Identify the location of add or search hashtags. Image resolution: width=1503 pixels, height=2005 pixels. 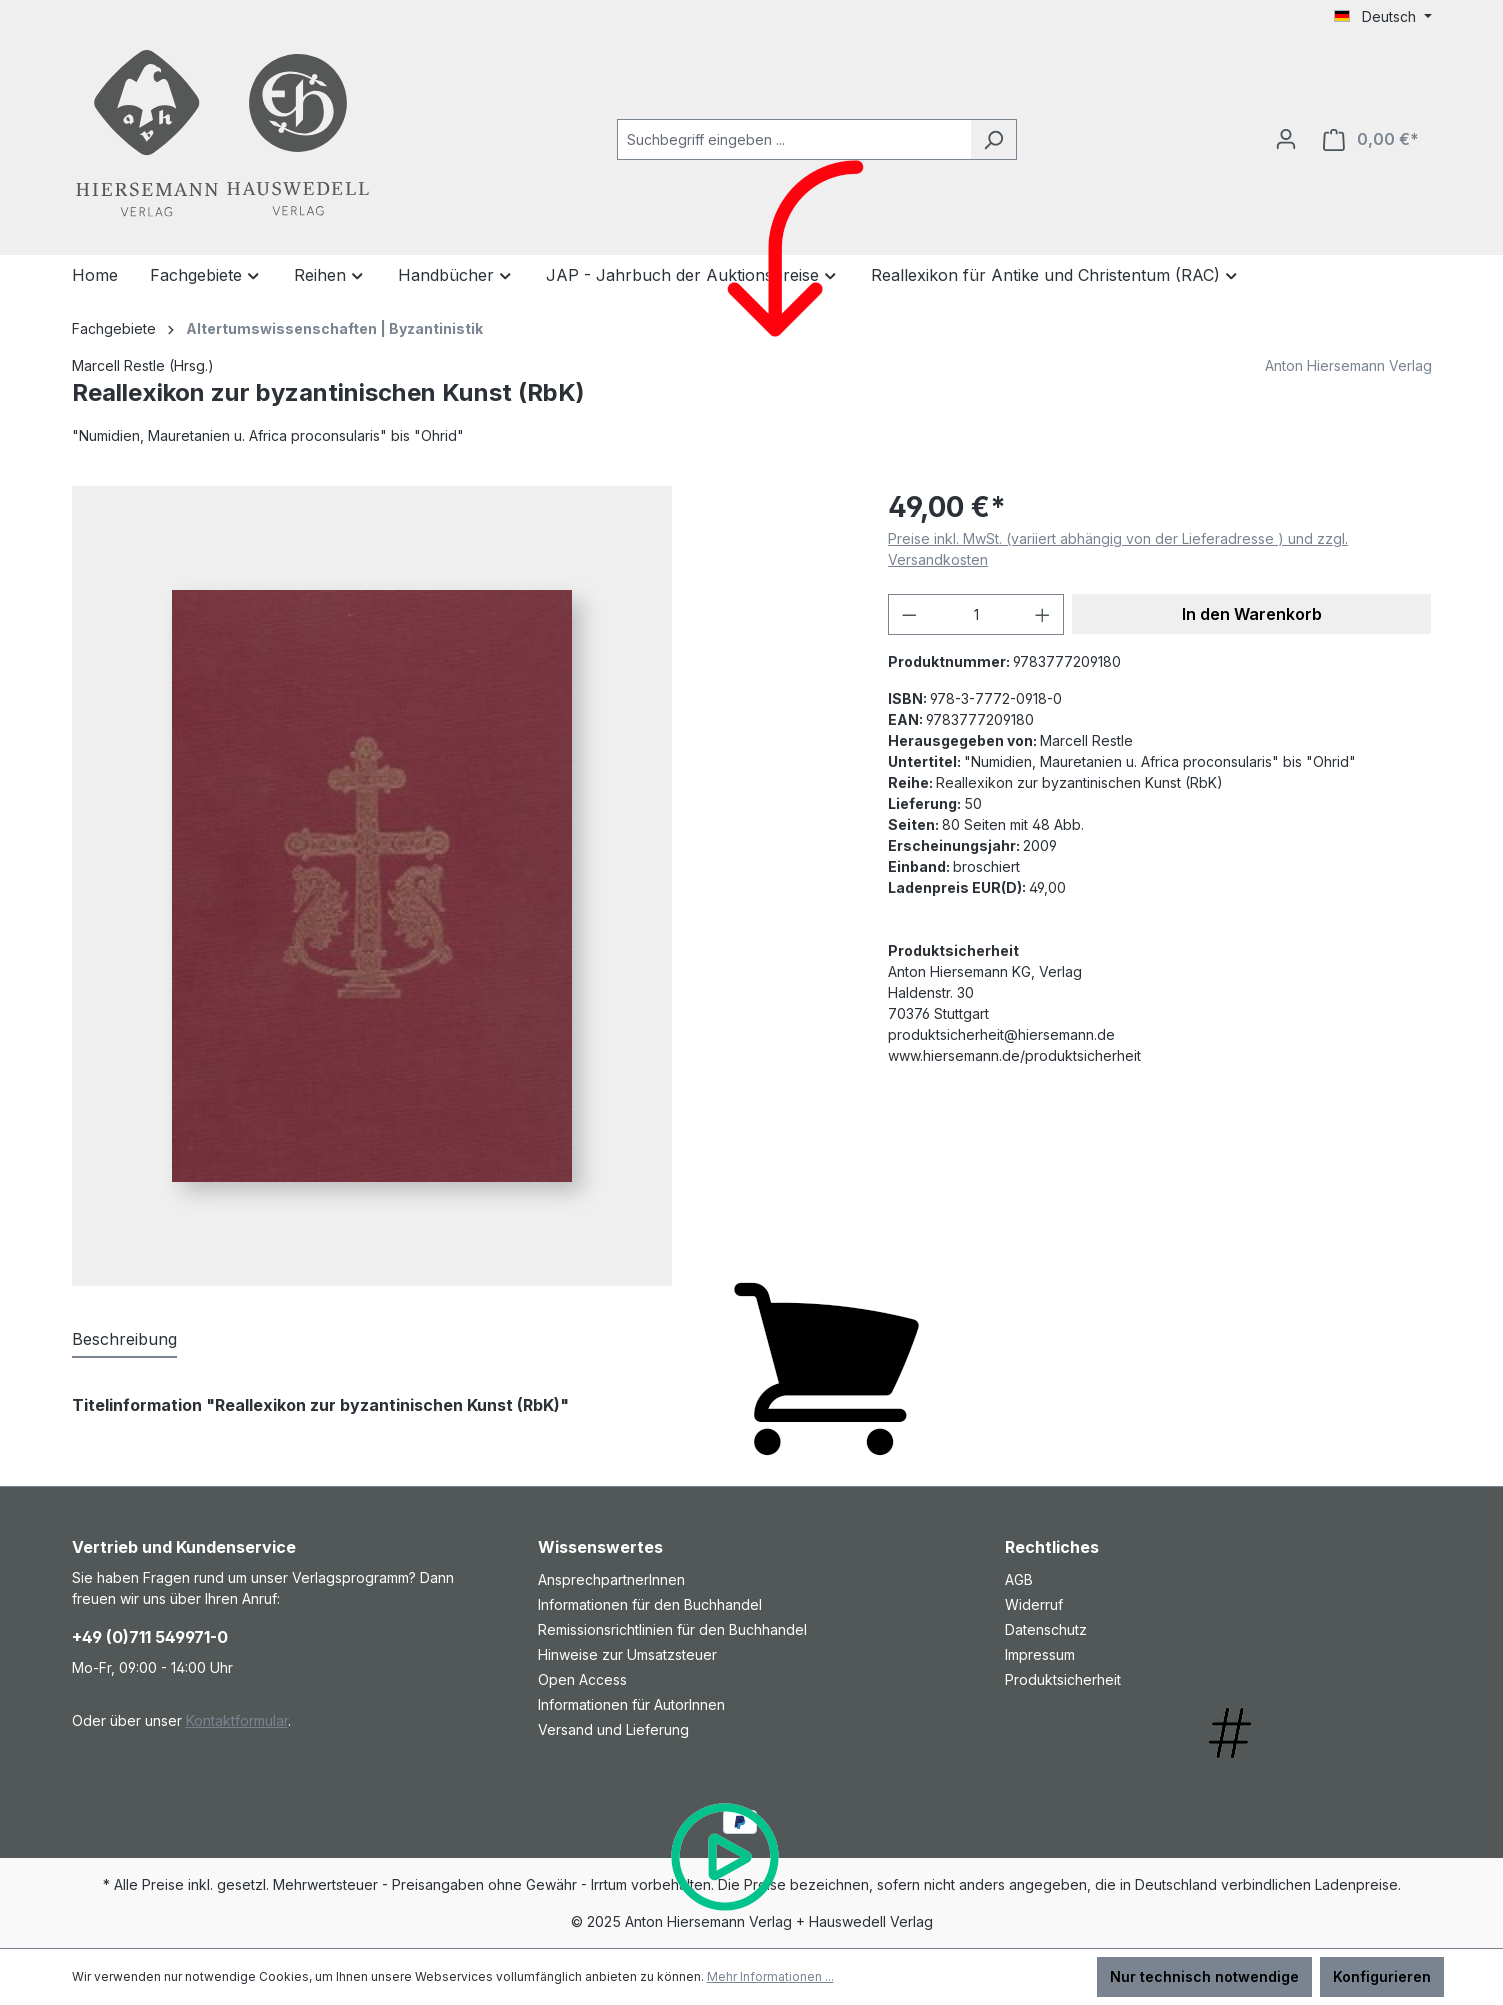
(1230, 1733).